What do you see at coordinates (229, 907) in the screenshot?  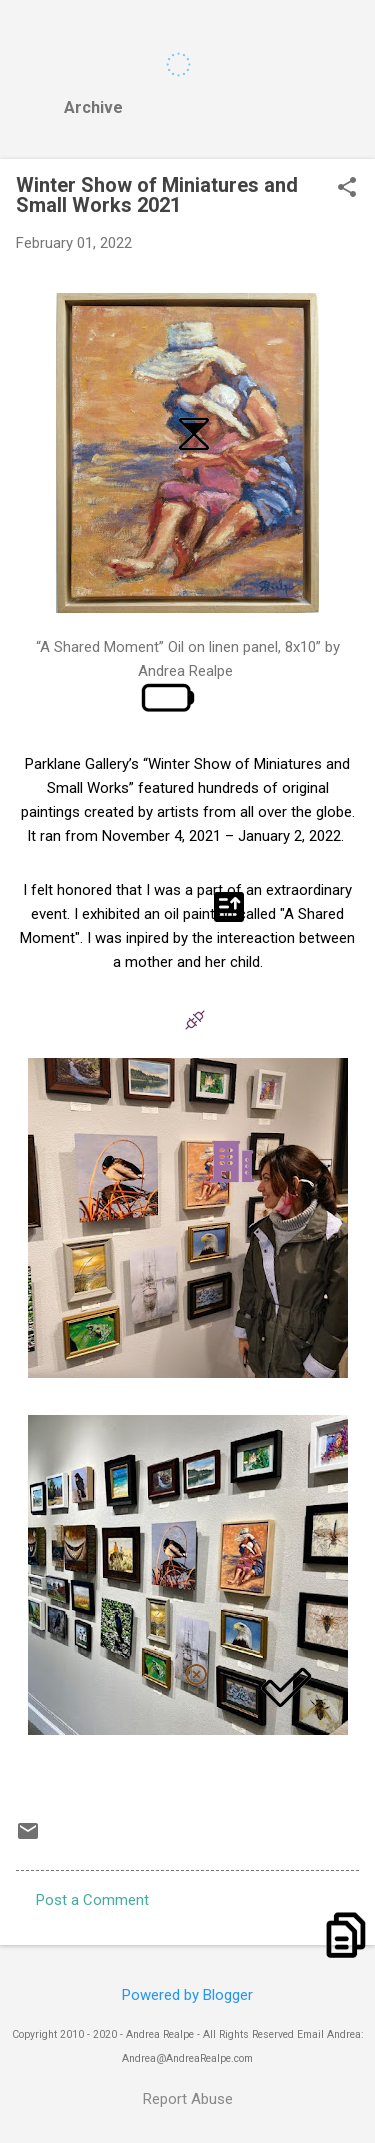 I see `sort items in descending order` at bounding box center [229, 907].